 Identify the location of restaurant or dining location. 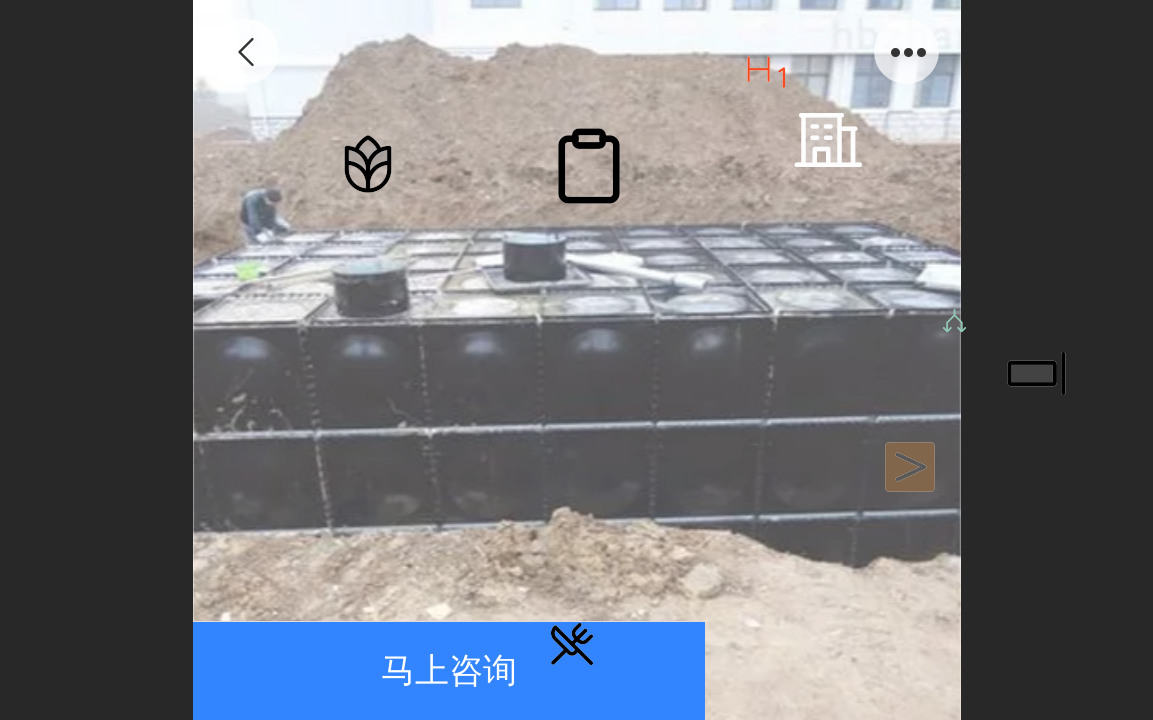
(572, 644).